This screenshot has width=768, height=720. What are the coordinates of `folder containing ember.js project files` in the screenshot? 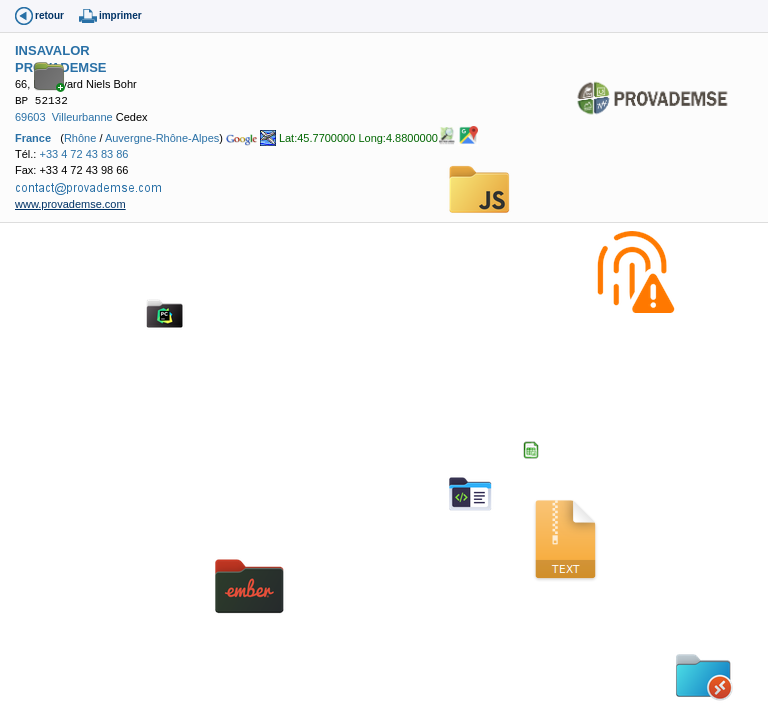 It's located at (249, 588).